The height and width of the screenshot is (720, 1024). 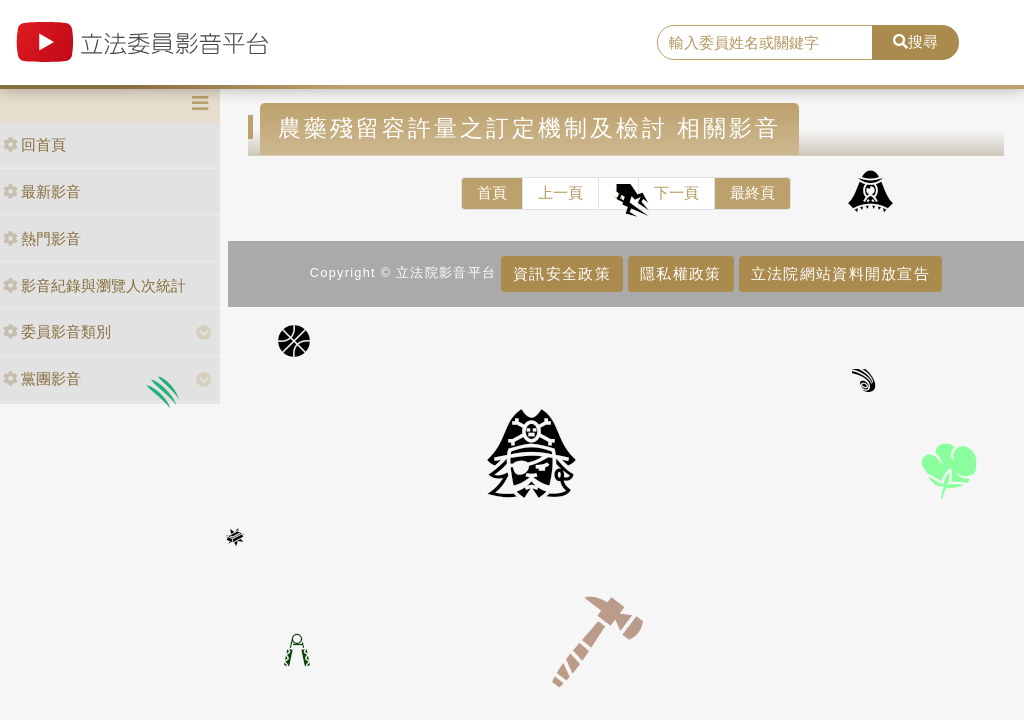 What do you see at coordinates (597, 641) in the screenshot?
I see `access building or construction tools` at bounding box center [597, 641].